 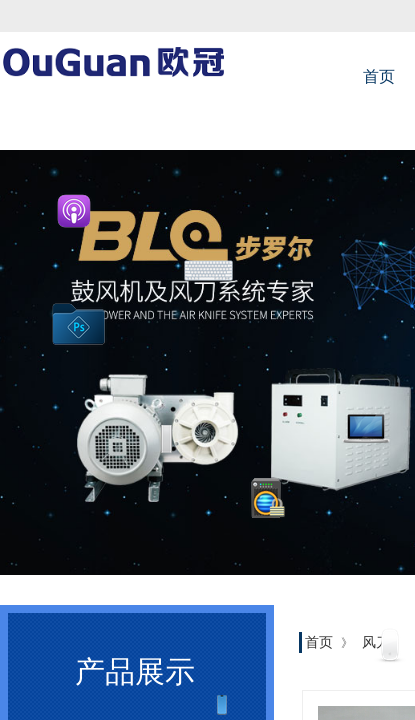 What do you see at coordinates (390, 646) in the screenshot?
I see `connect or manage apple magic mouse via bluetooth` at bounding box center [390, 646].